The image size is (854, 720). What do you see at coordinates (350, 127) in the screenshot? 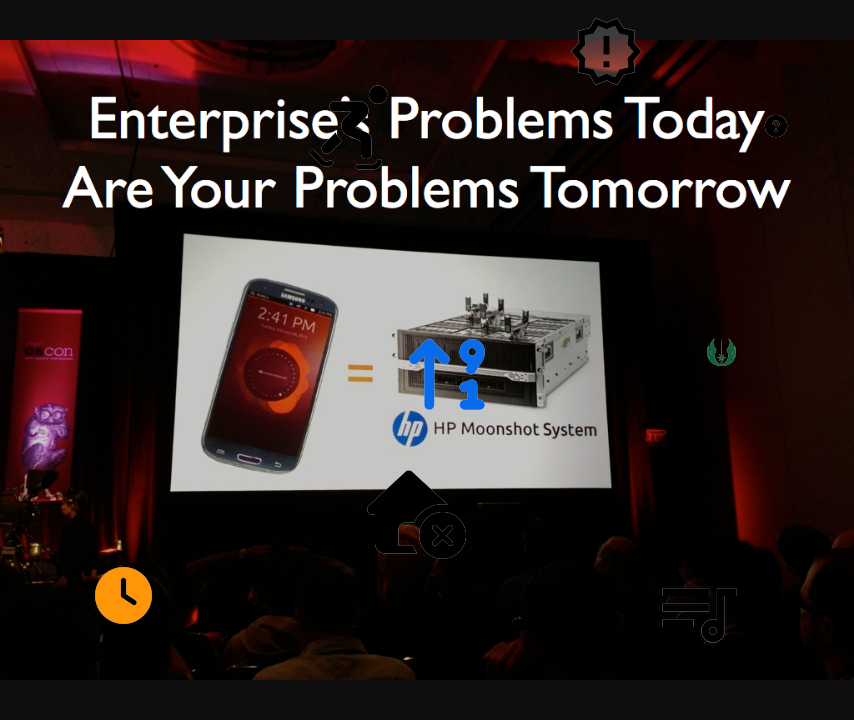
I see `access ice skating activities or locations` at bounding box center [350, 127].